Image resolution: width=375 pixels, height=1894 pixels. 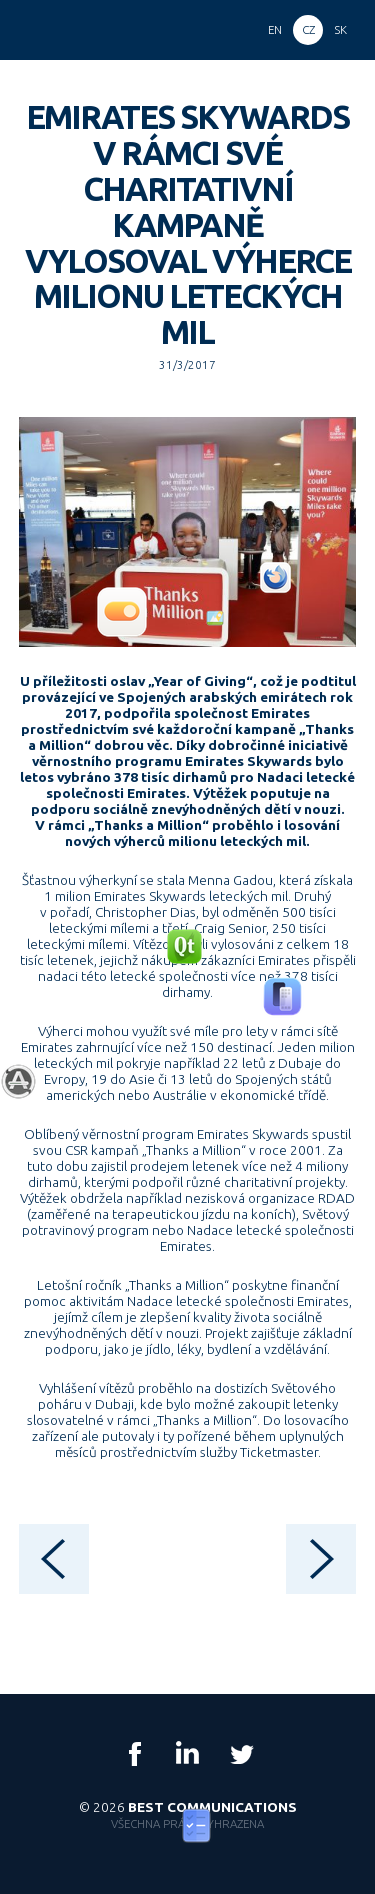 What do you see at coordinates (196, 1825) in the screenshot?
I see `open your bookmarks app` at bounding box center [196, 1825].